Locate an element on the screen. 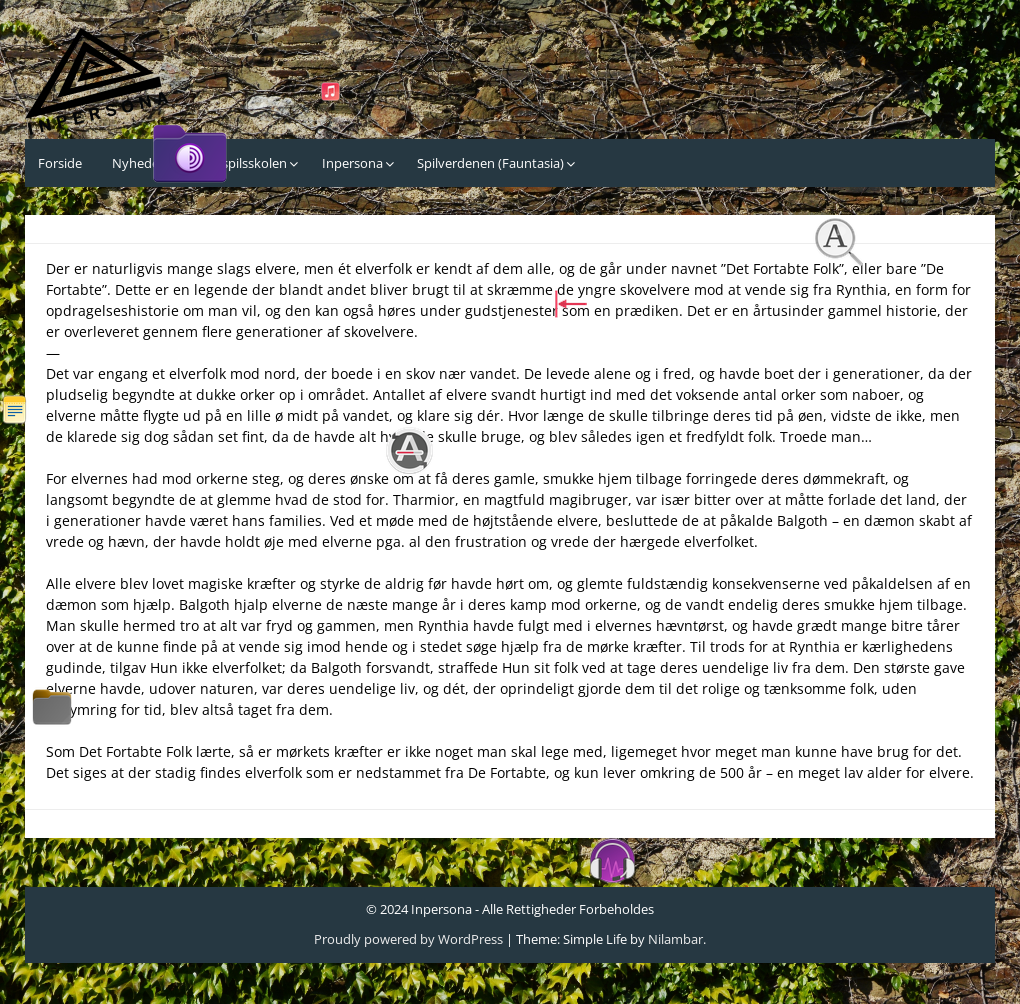  open the gnome music app is located at coordinates (330, 91).